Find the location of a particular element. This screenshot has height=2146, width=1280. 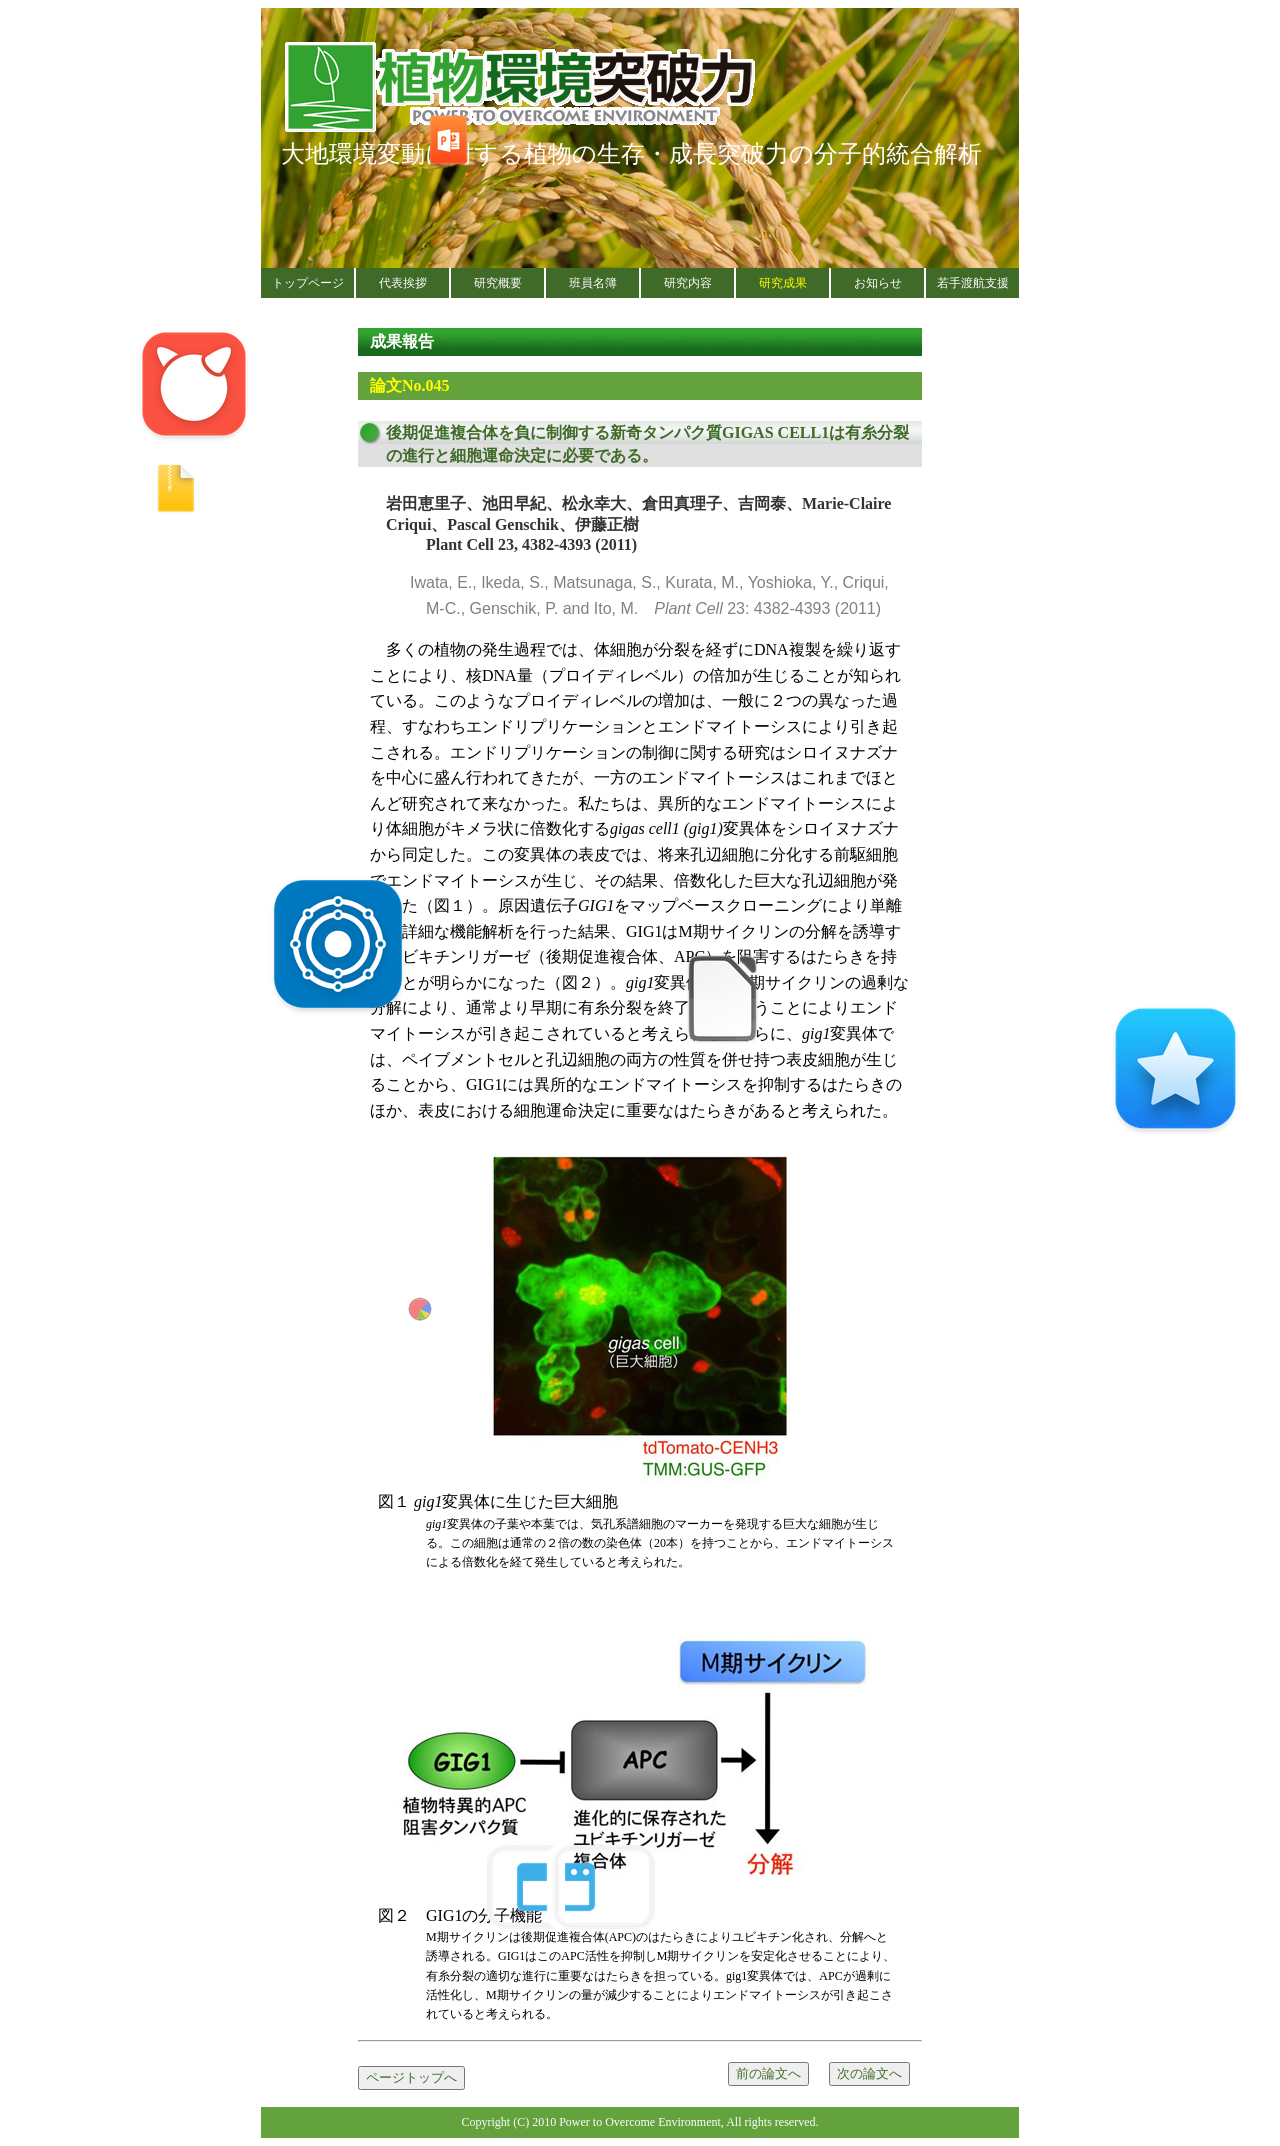

open libreoffice start center is located at coordinates (722, 998).